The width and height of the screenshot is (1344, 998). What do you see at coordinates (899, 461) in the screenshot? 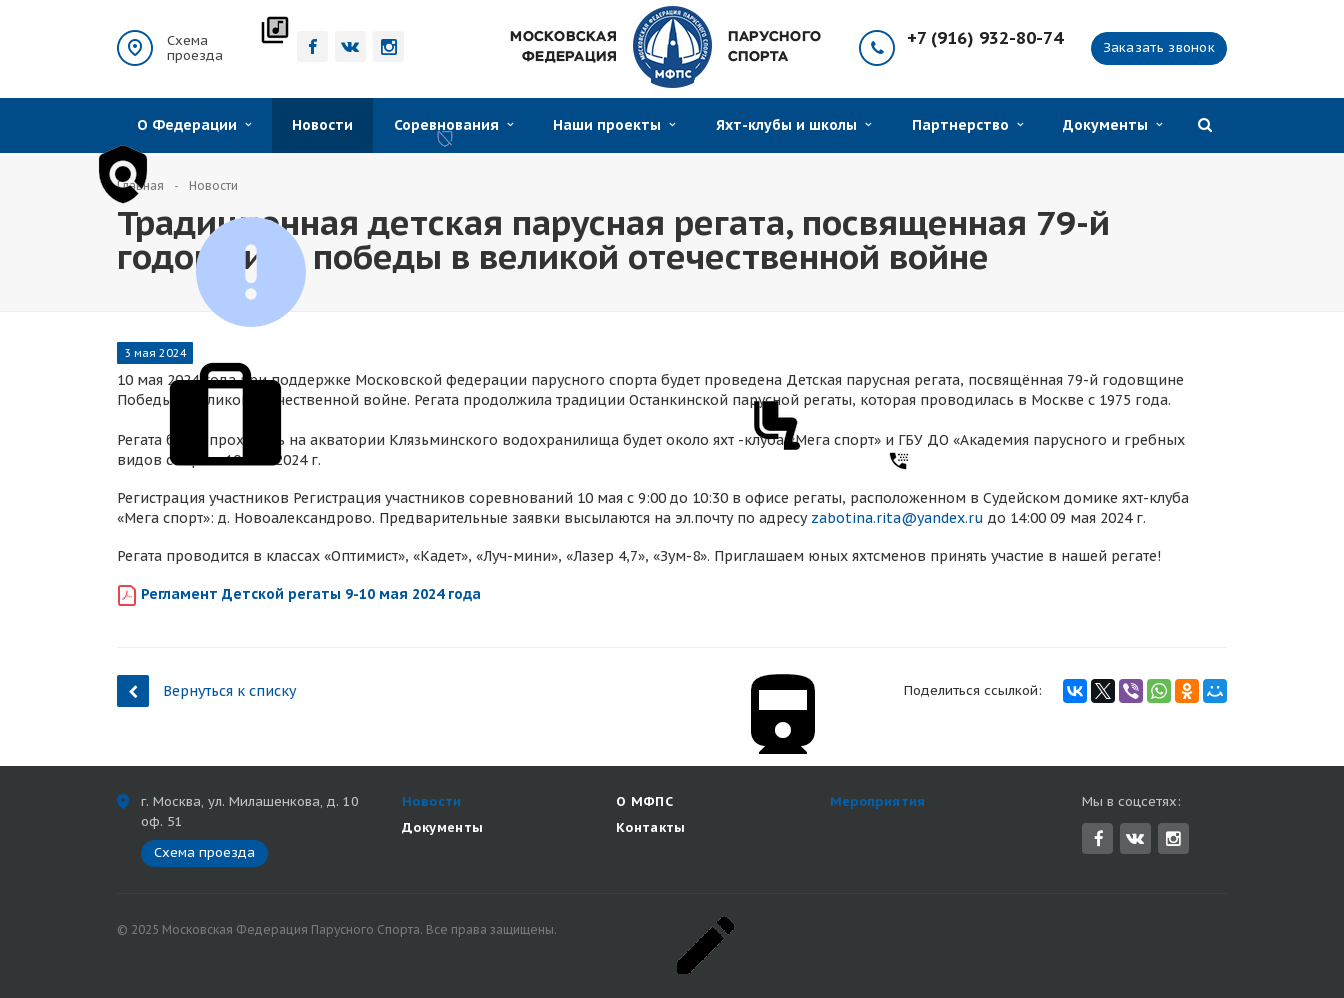
I see `access TTY/text telephone services` at bounding box center [899, 461].